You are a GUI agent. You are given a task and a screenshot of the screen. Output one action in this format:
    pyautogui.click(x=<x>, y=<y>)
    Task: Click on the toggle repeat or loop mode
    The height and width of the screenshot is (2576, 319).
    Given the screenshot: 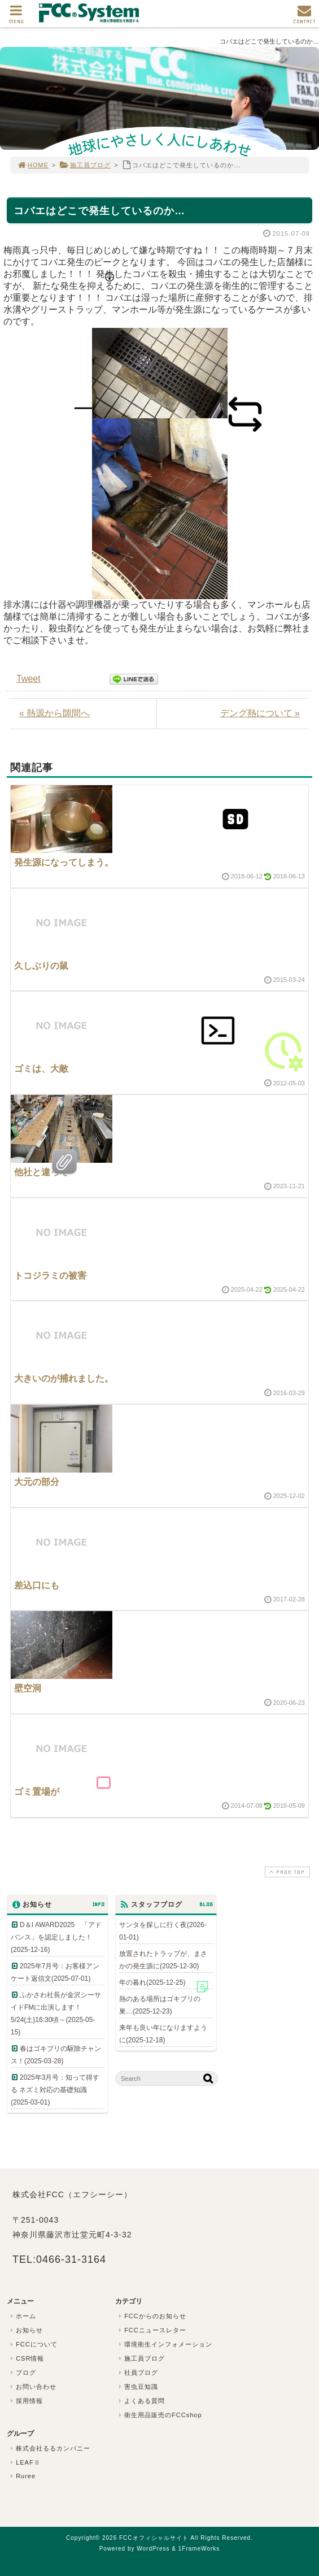 What is the action you would take?
    pyautogui.click(x=245, y=414)
    